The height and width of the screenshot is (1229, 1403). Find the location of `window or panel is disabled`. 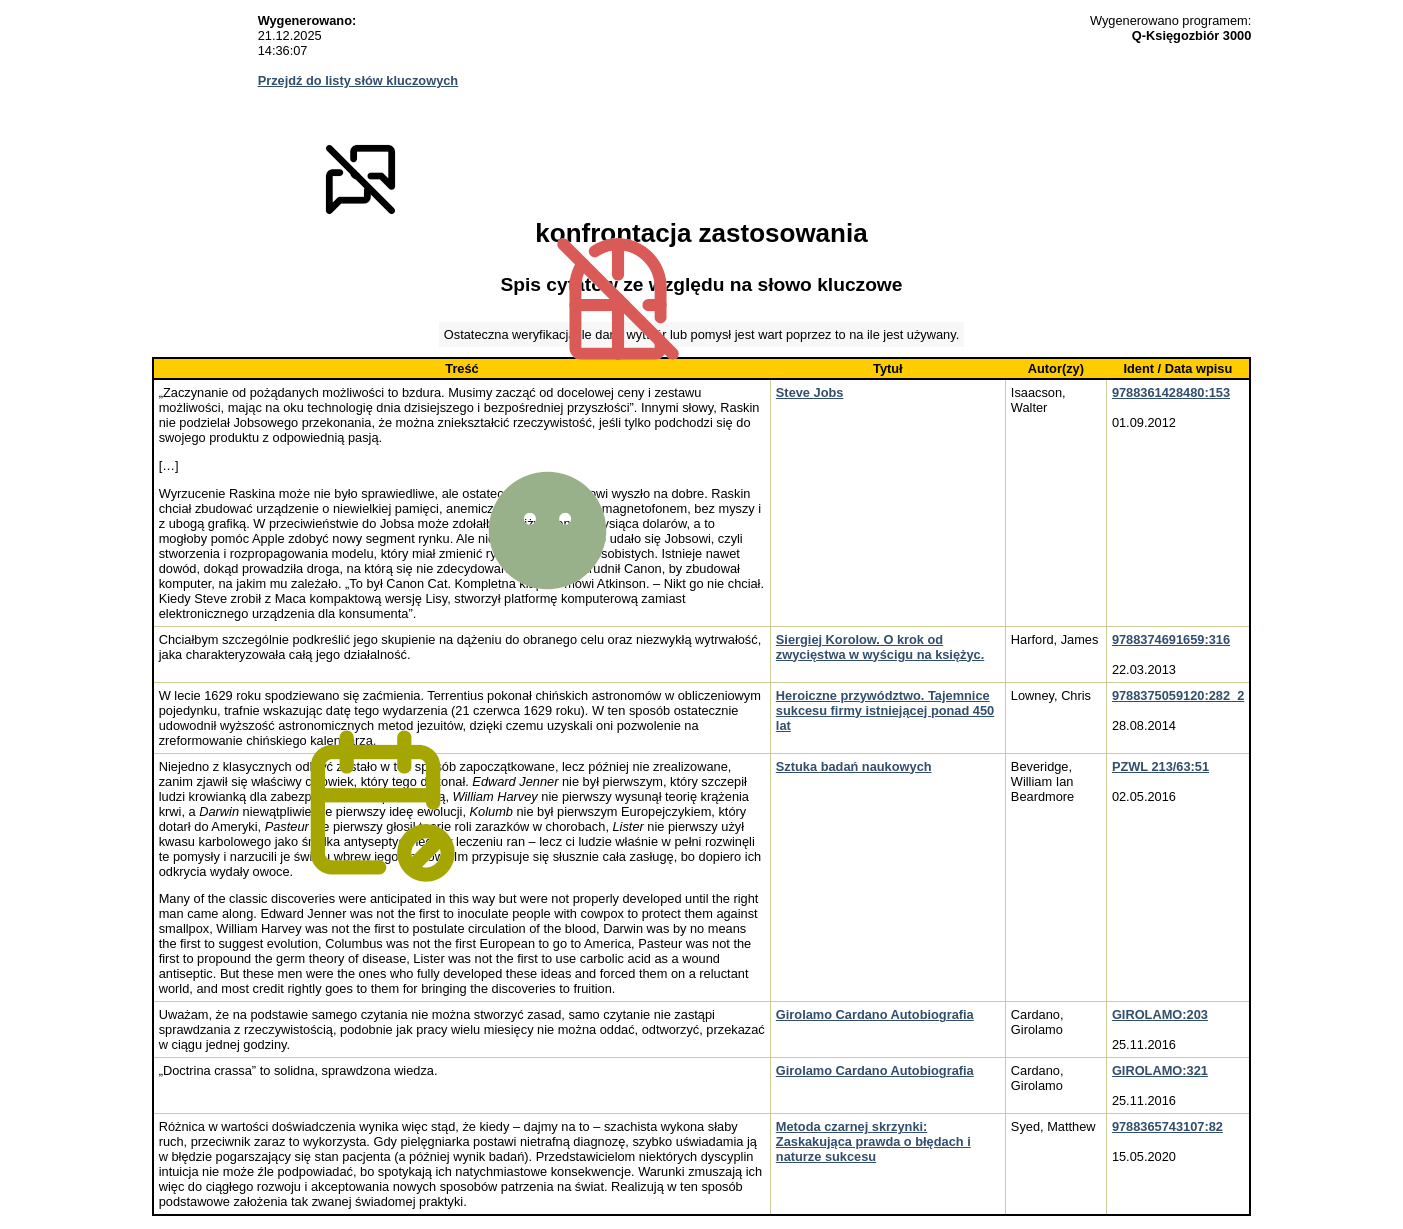

window or panel is disabled is located at coordinates (618, 299).